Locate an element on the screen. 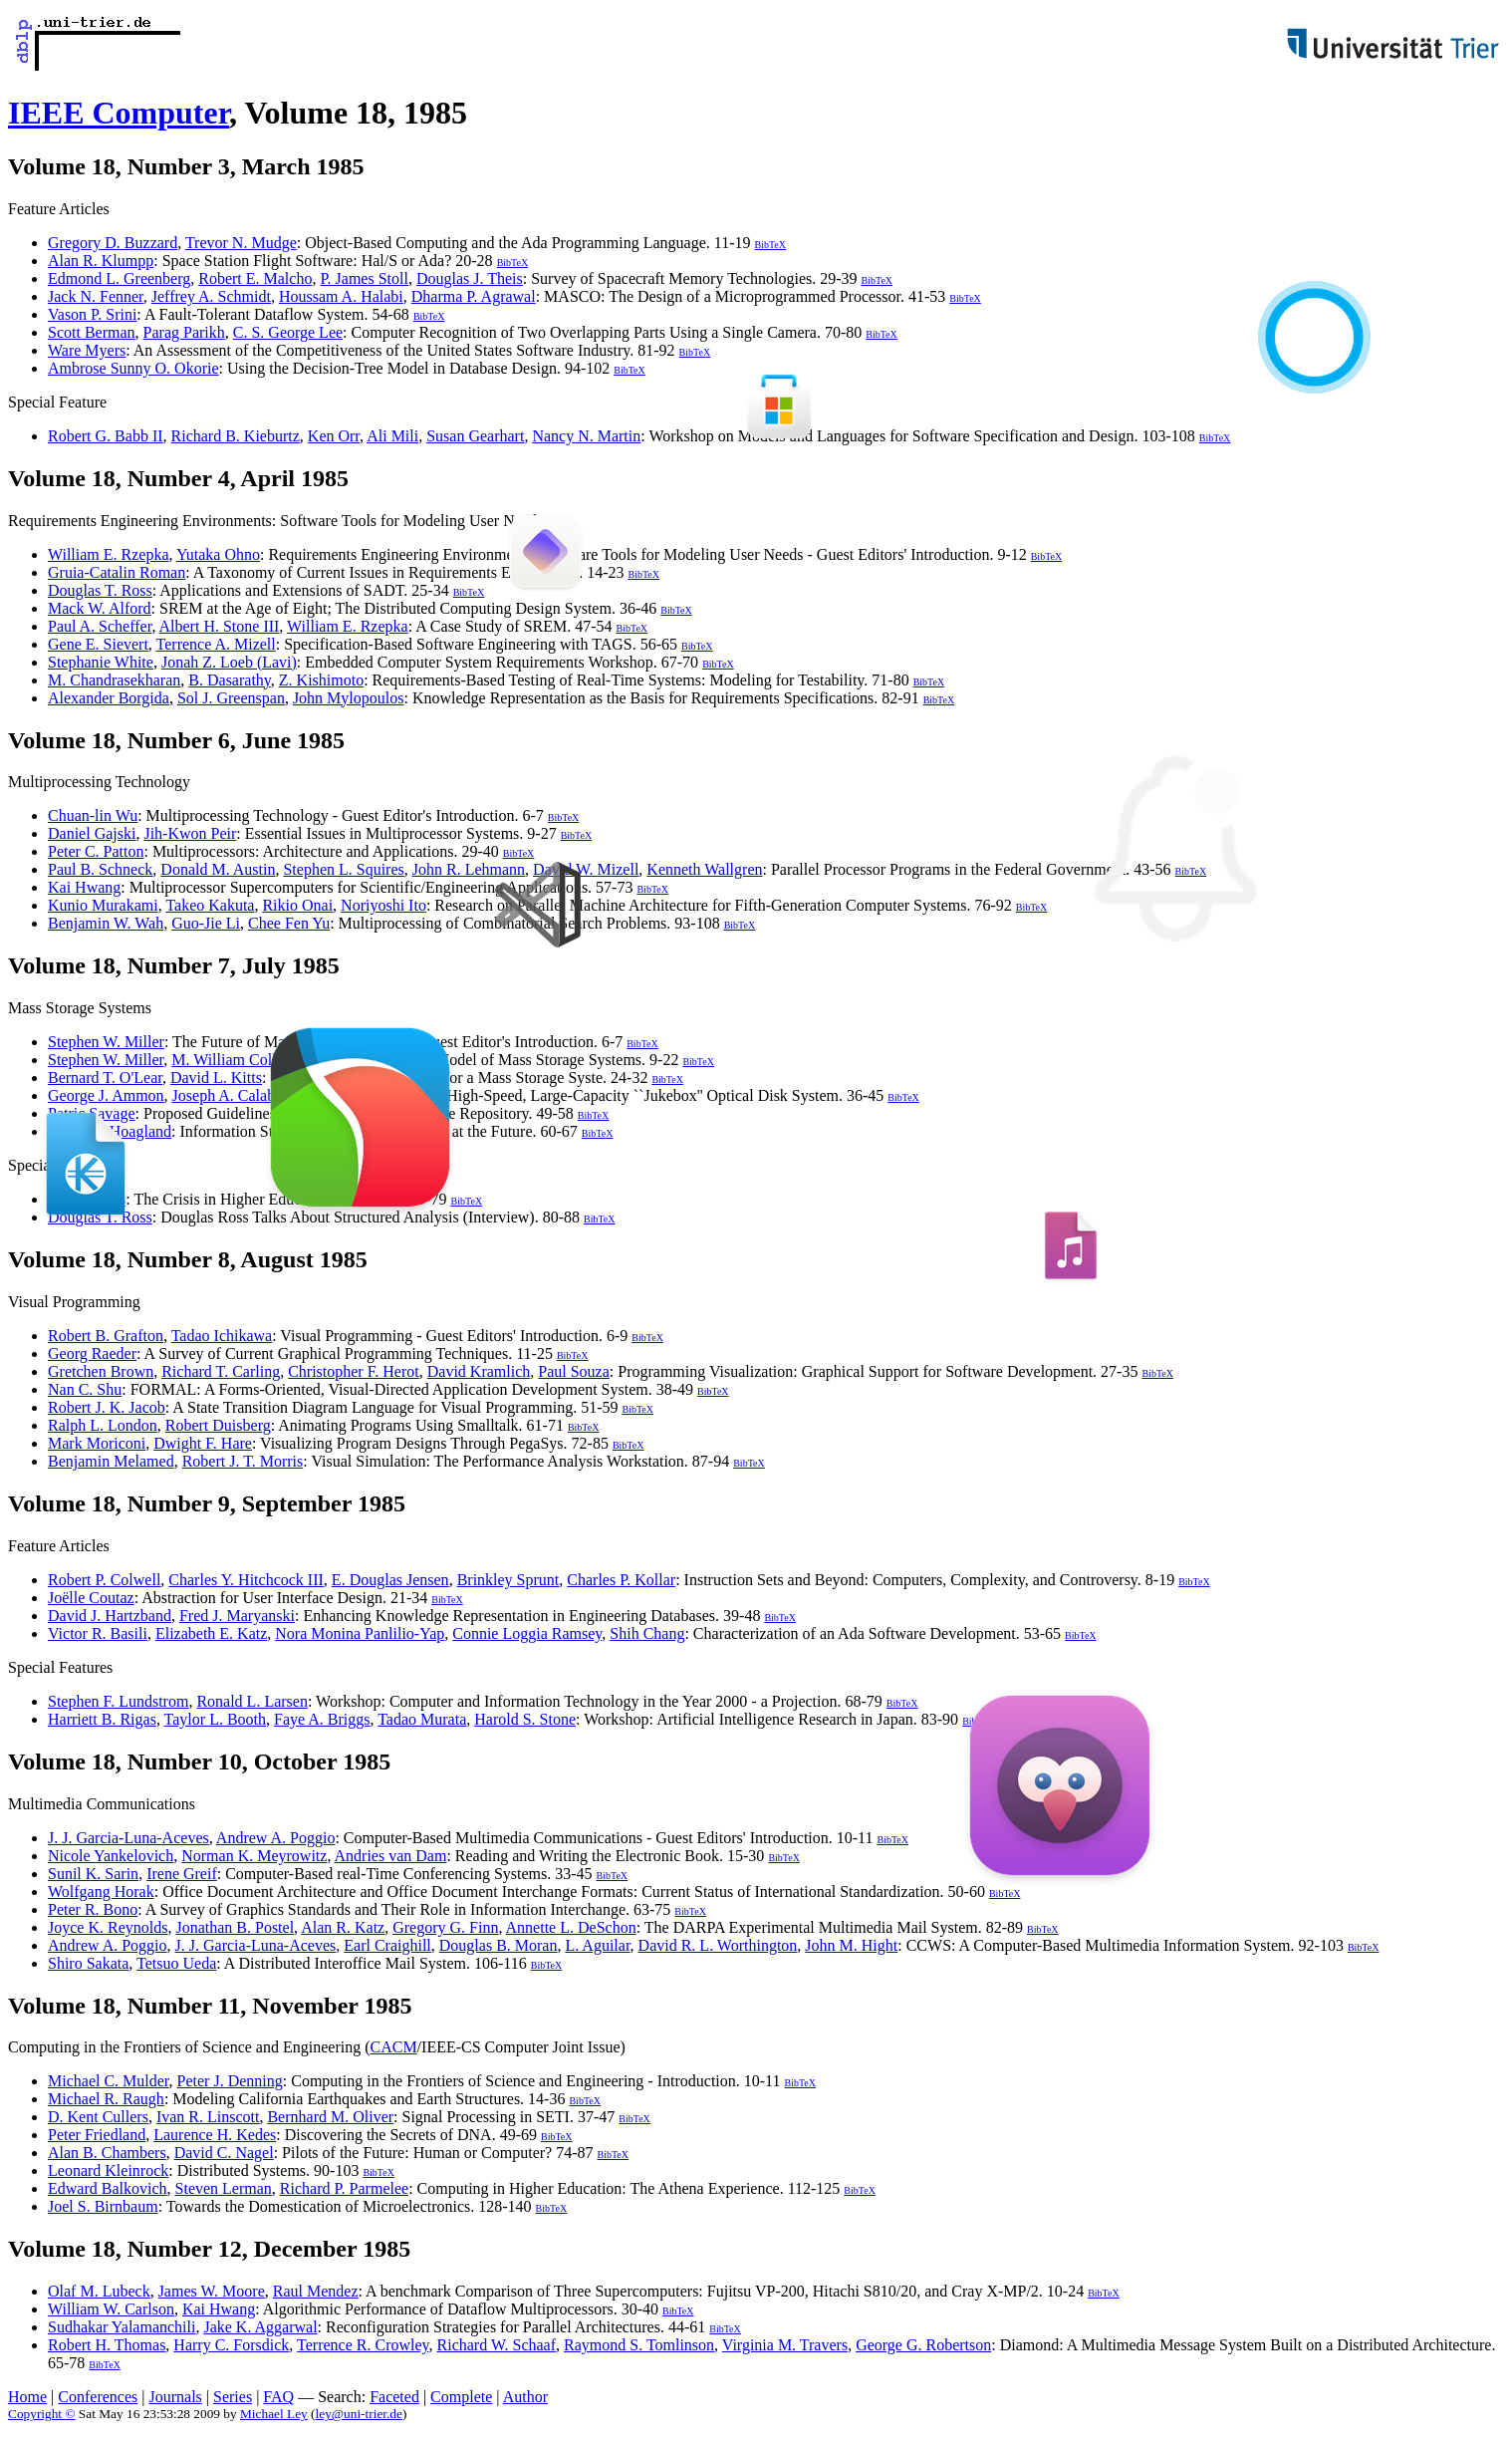 The image size is (1512, 2438). no new notifications is located at coordinates (1175, 848).